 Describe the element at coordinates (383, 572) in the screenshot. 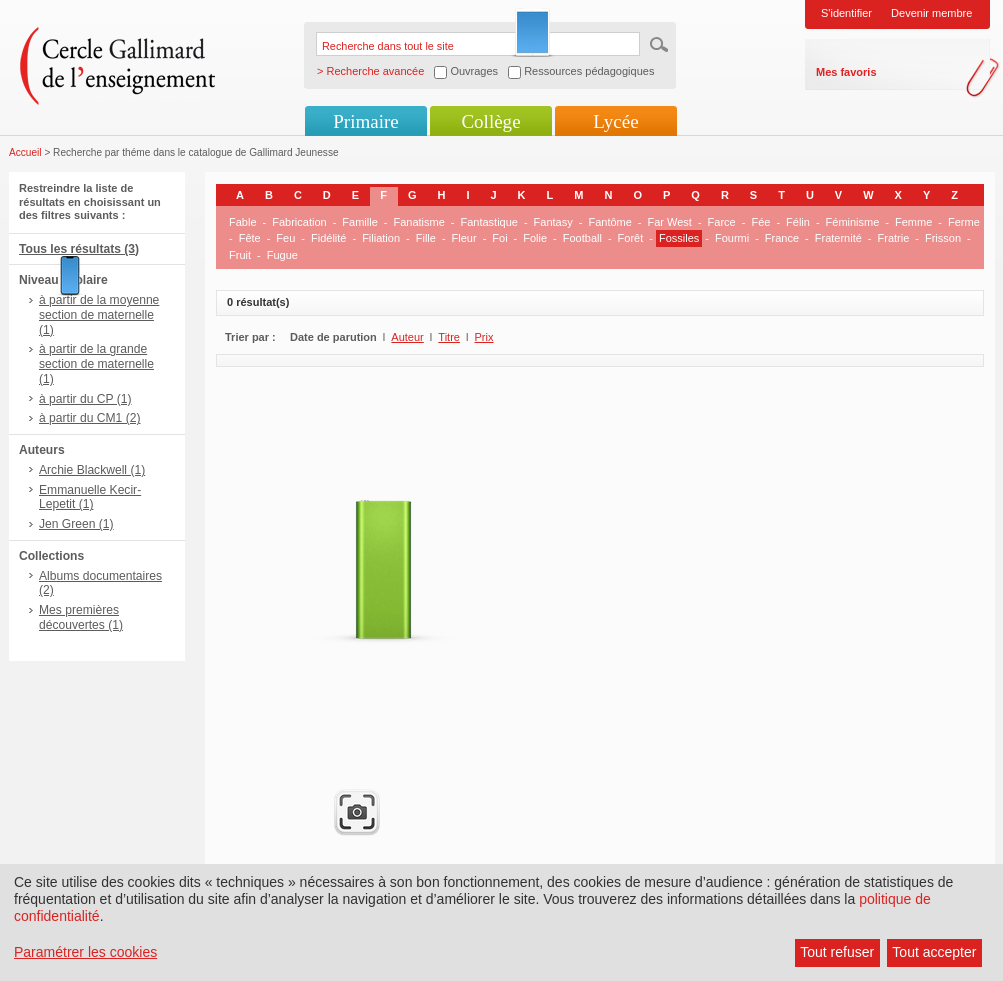

I see `iPod nano device connected` at that location.